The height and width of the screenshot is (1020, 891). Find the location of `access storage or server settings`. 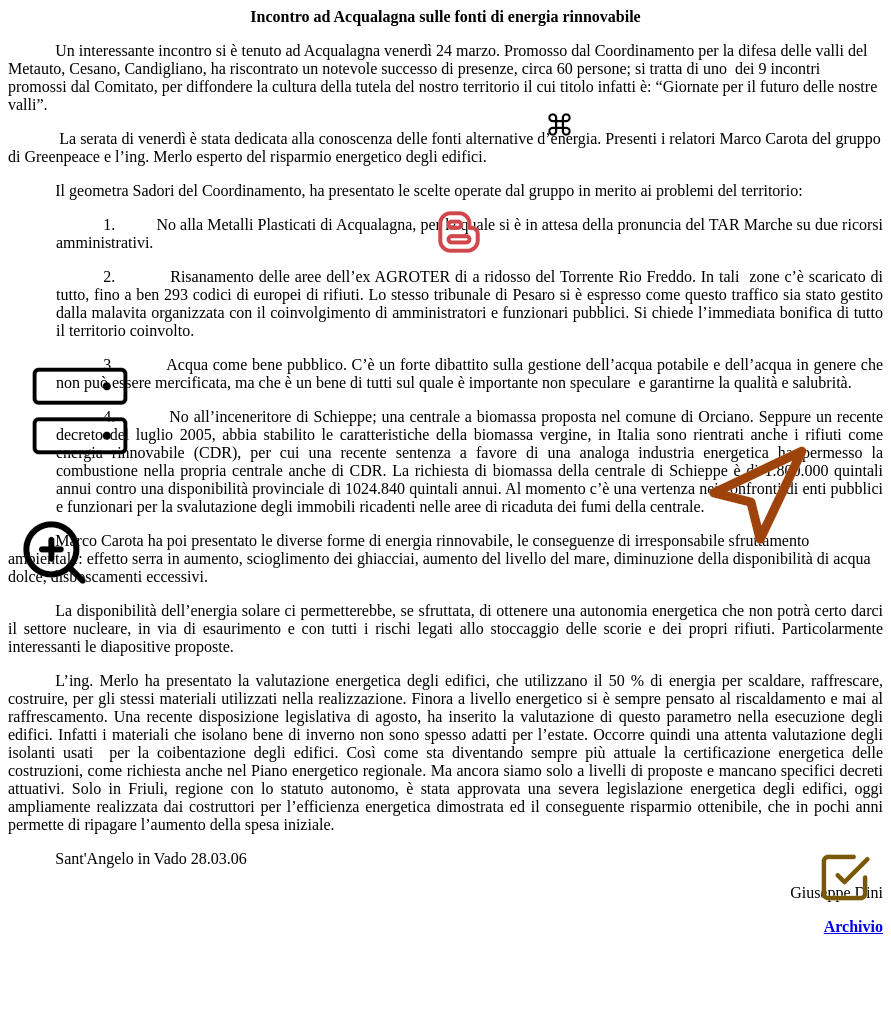

access storage or server settings is located at coordinates (80, 411).